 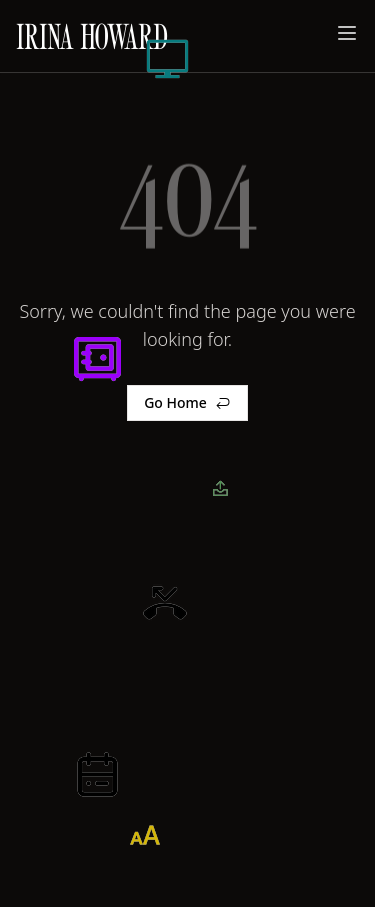 What do you see at coordinates (165, 603) in the screenshot?
I see `indicates a missed phone call` at bounding box center [165, 603].